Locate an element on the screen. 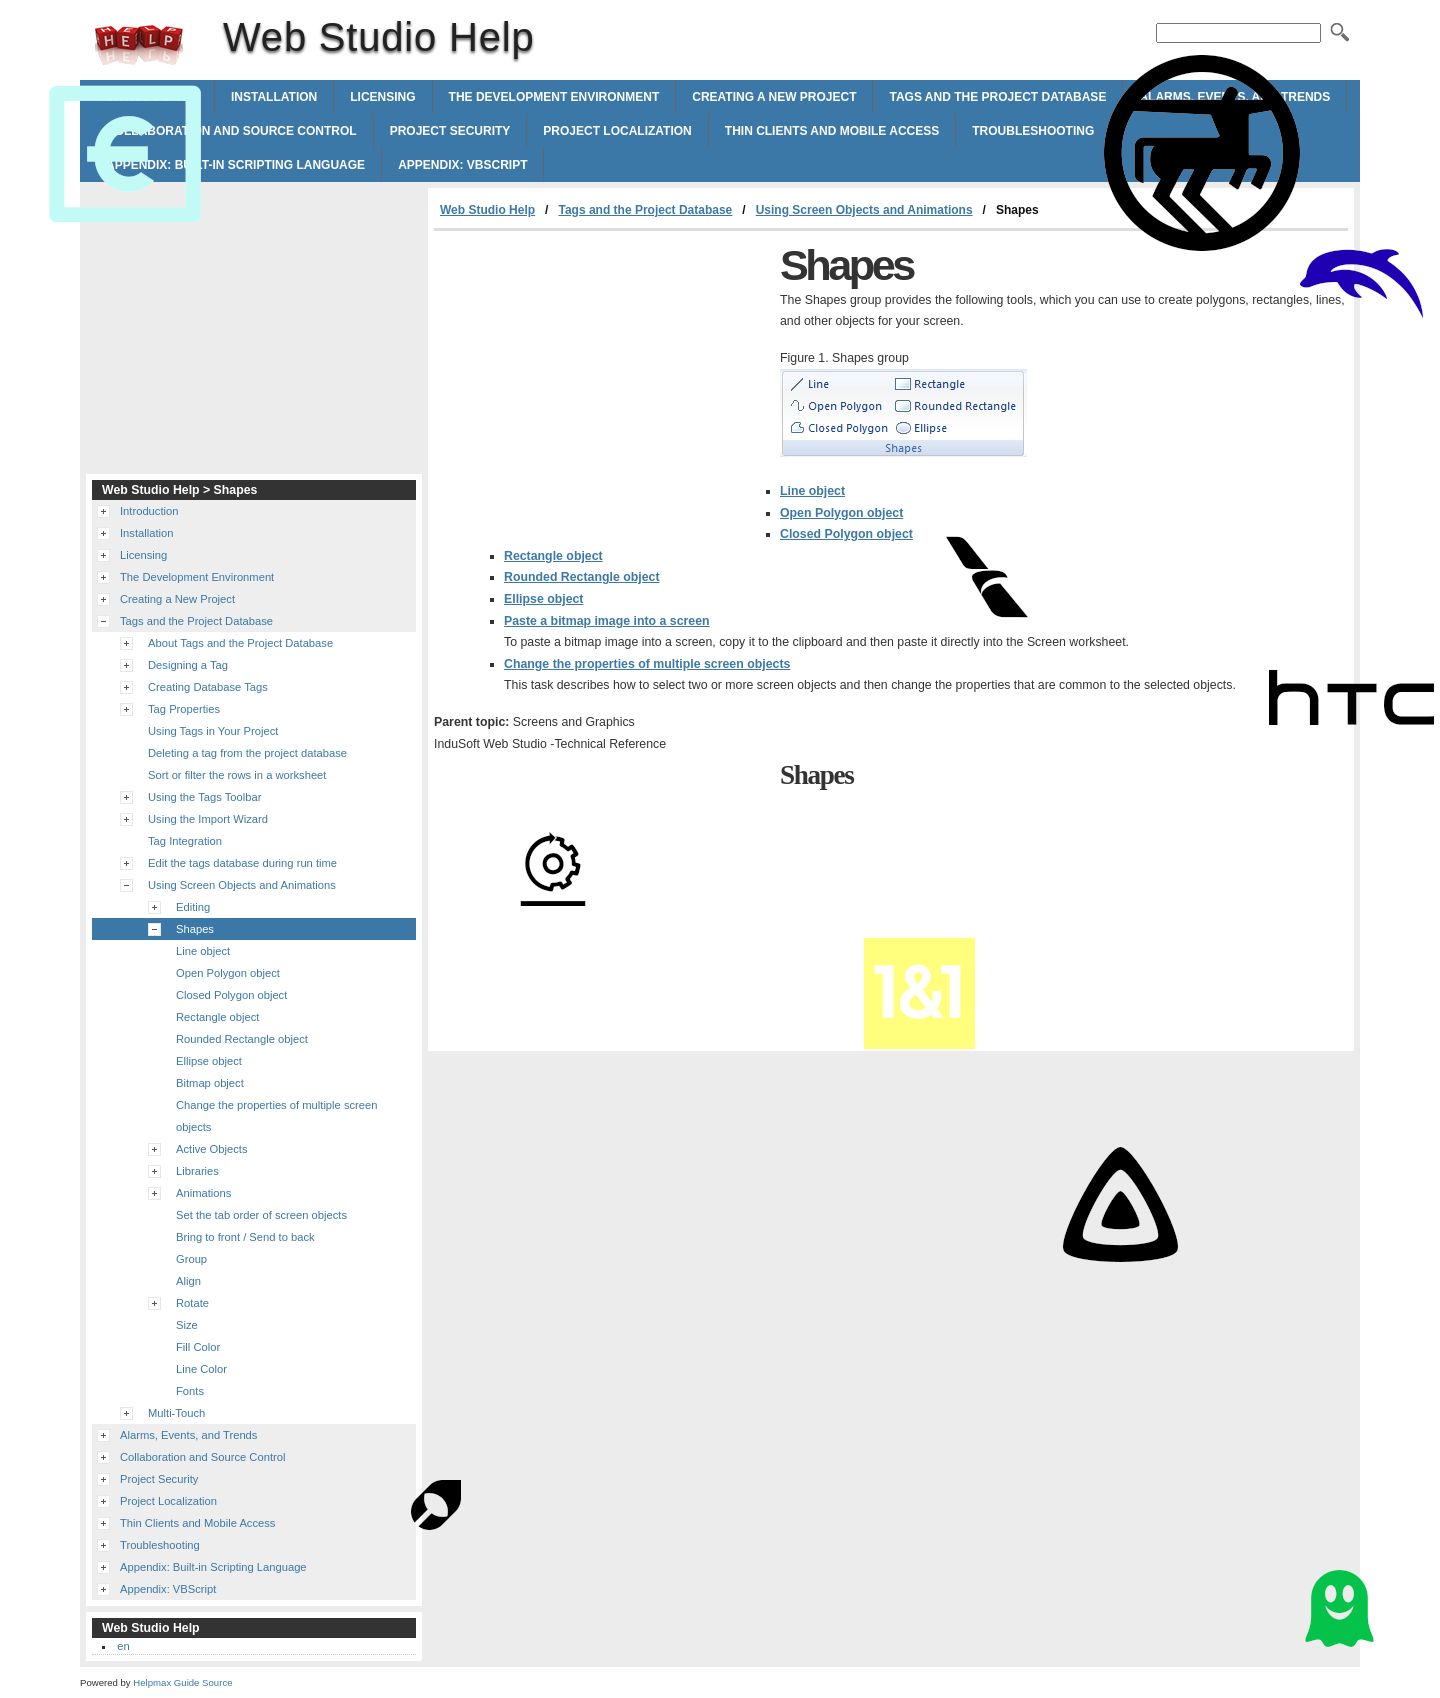 The width and height of the screenshot is (1440, 1698). JFrog Pipelines logo is located at coordinates (553, 869).